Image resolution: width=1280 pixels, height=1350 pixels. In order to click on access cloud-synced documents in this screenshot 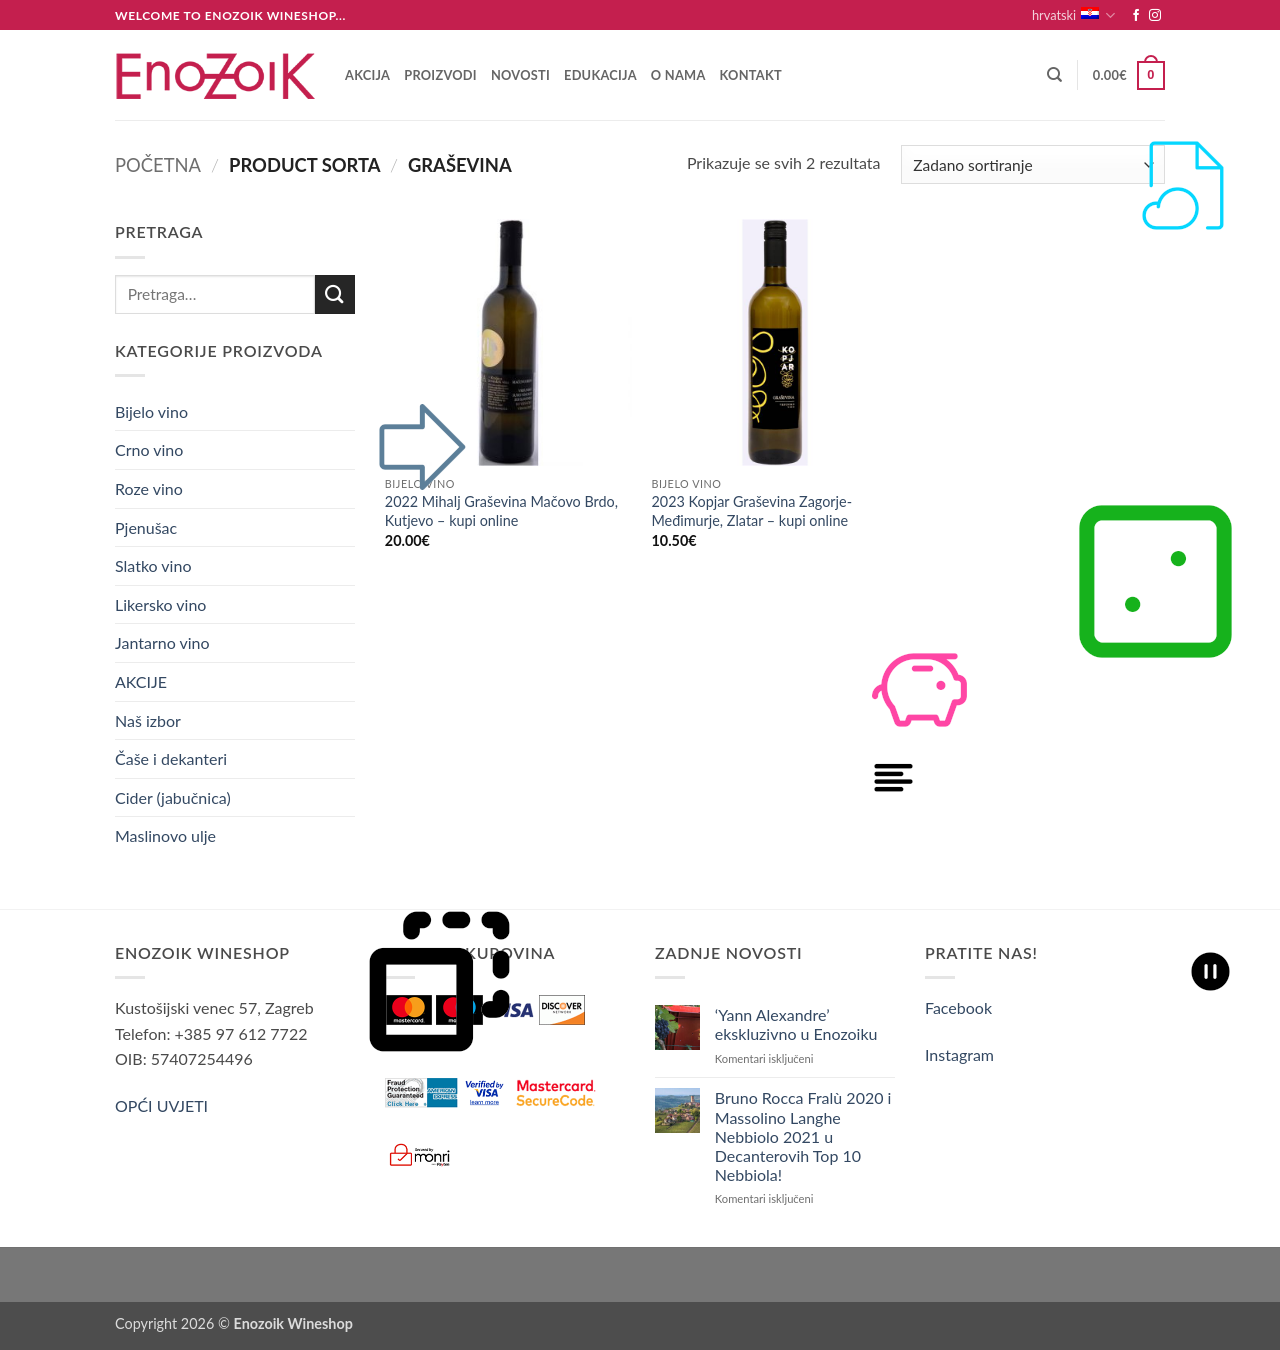, I will do `click(1186, 185)`.